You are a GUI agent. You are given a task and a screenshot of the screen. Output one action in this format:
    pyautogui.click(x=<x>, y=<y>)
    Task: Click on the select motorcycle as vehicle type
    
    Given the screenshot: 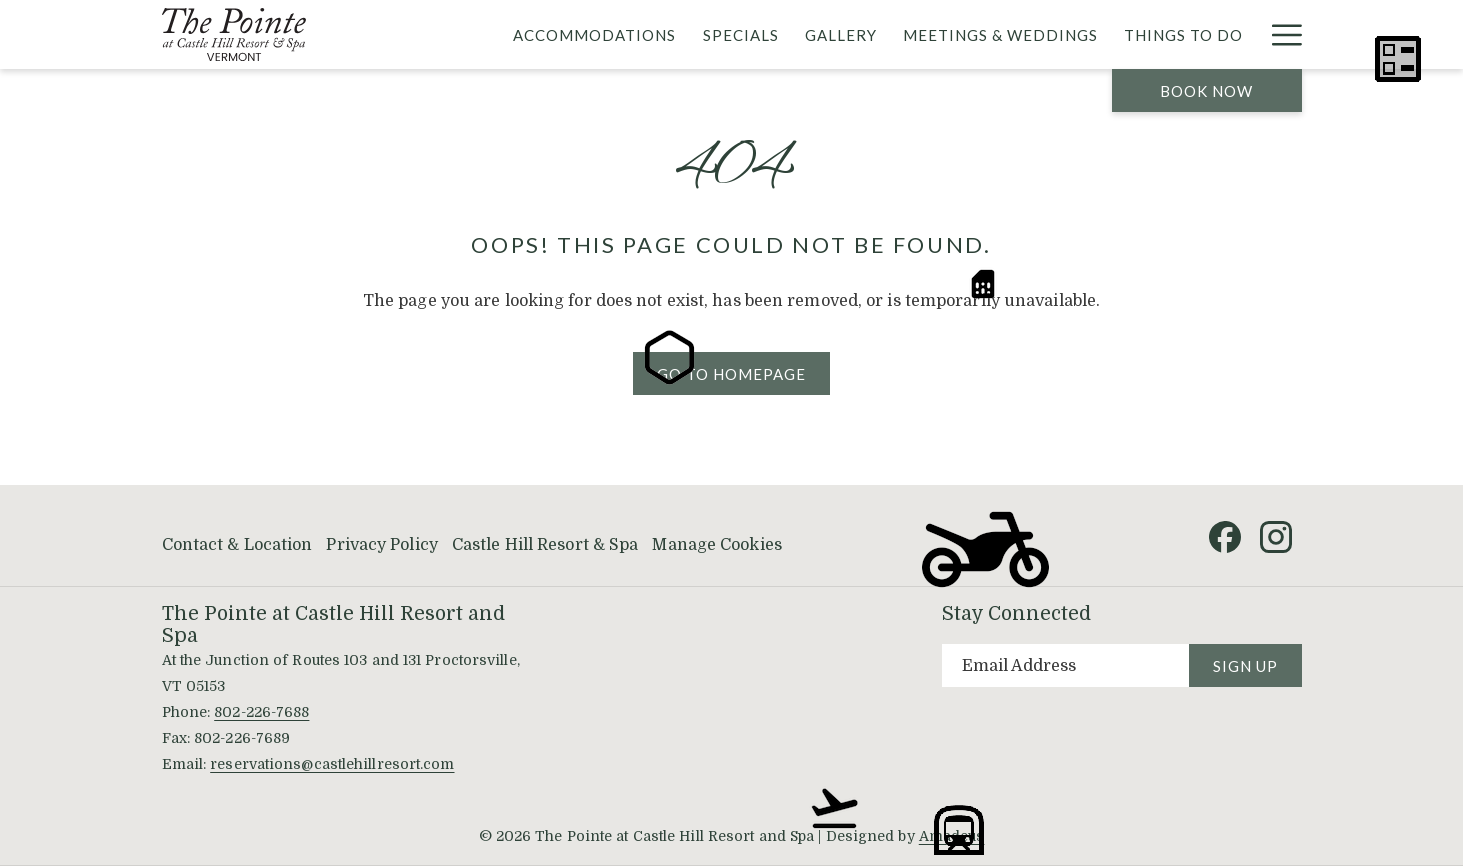 What is the action you would take?
    pyautogui.click(x=985, y=551)
    